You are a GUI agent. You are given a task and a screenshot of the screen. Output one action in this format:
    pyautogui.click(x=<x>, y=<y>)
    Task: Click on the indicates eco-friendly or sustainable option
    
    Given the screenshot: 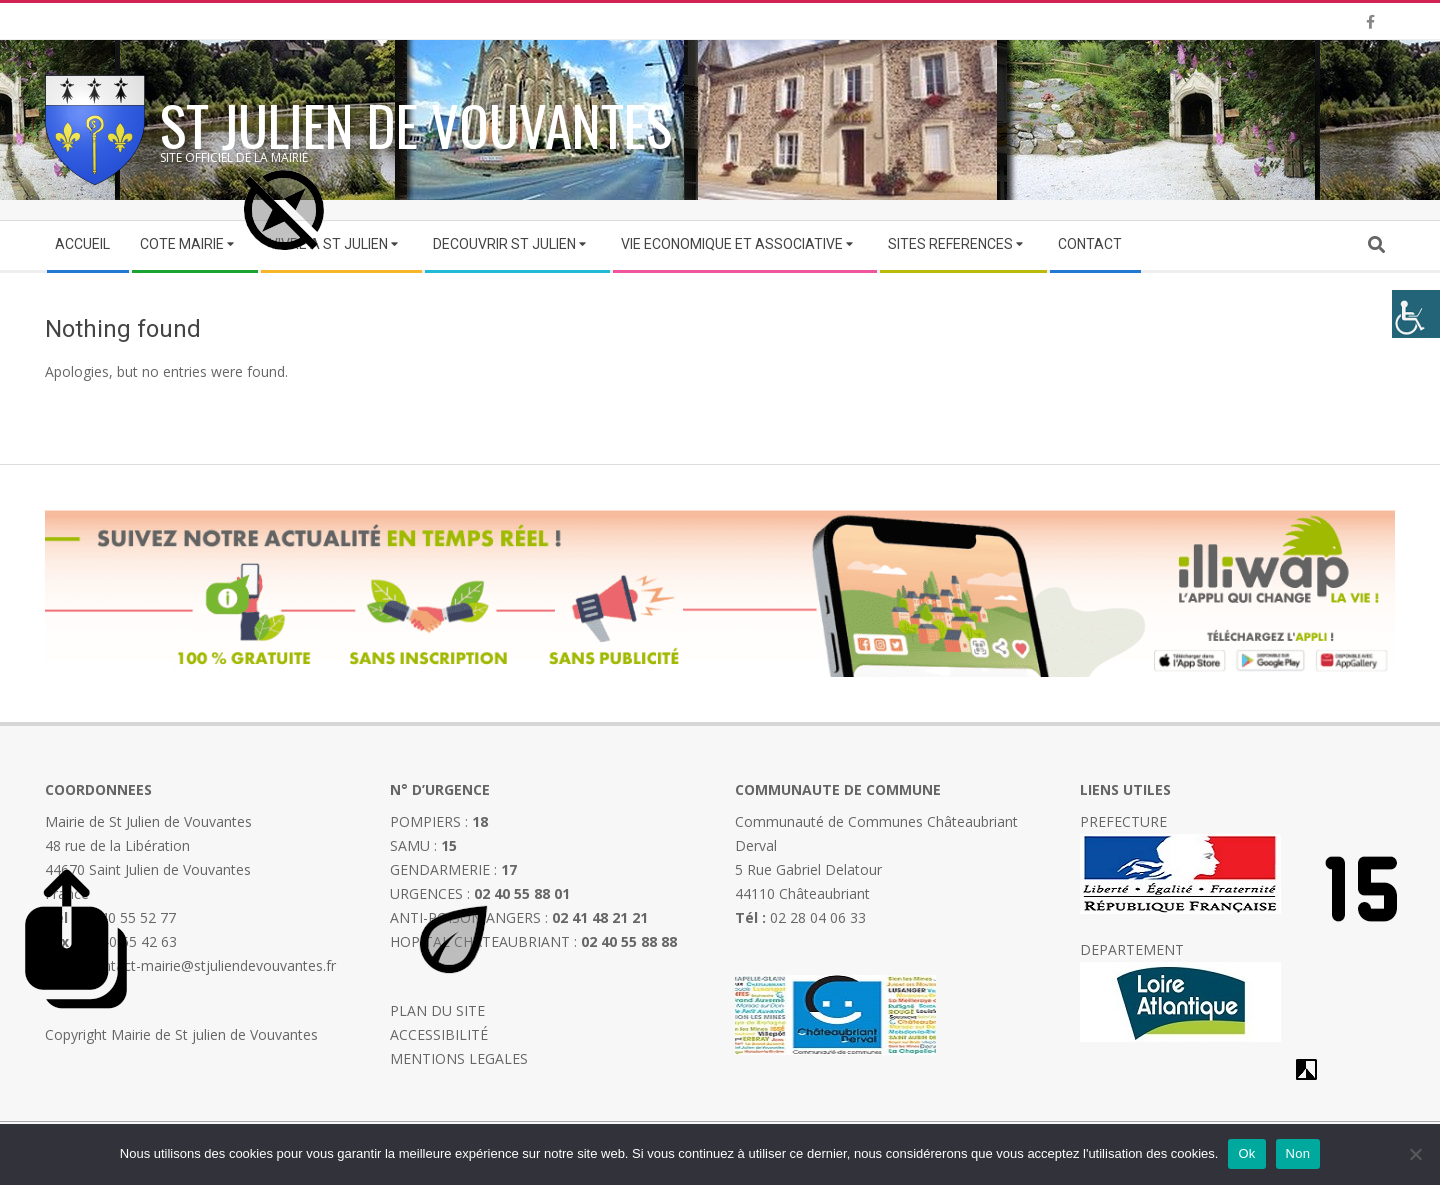 What is the action you would take?
    pyautogui.click(x=453, y=939)
    